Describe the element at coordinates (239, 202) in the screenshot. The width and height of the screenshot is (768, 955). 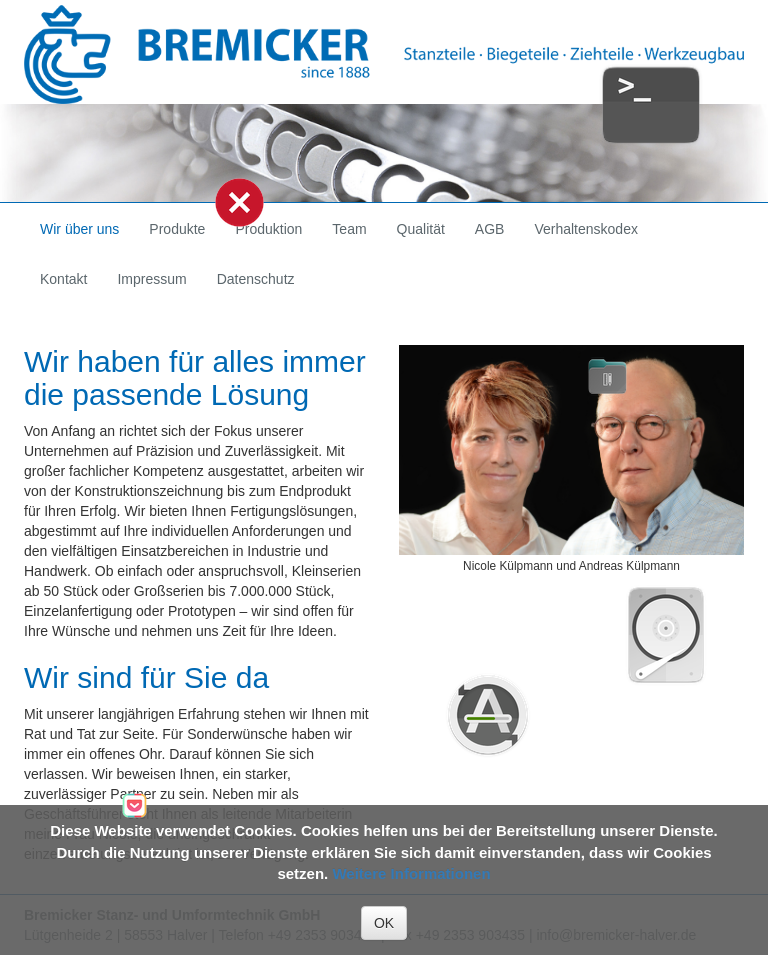
I see `close the current window or dialog` at that location.